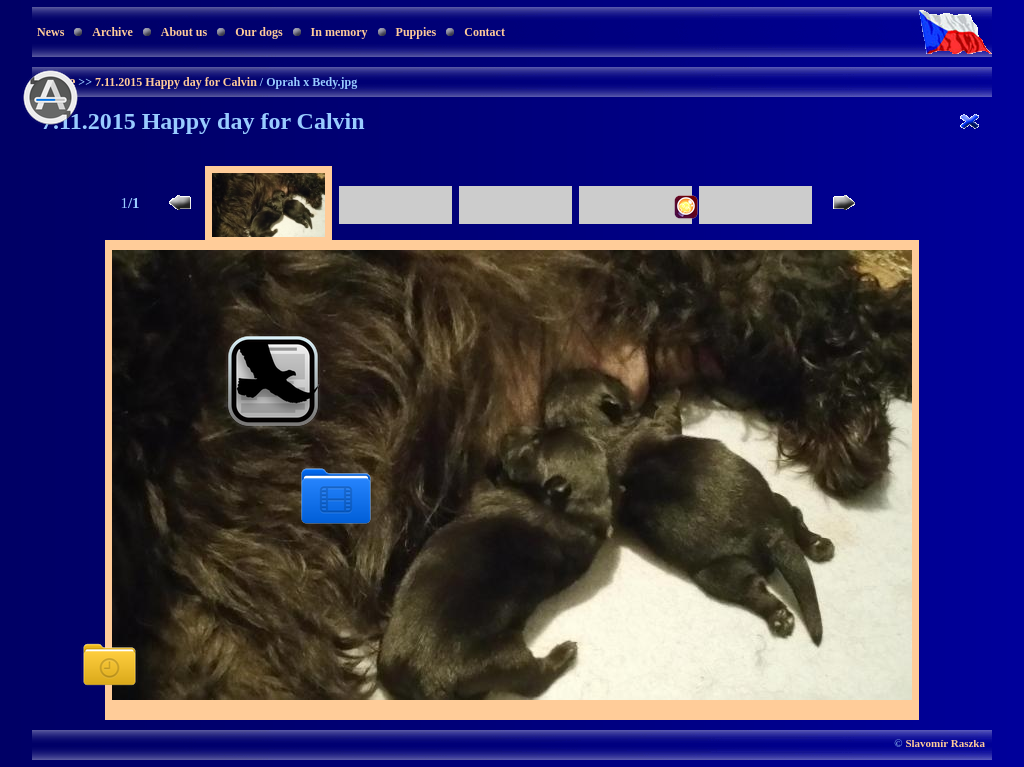  What do you see at coordinates (109, 664) in the screenshot?
I see `access temporary files folder` at bounding box center [109, 664].